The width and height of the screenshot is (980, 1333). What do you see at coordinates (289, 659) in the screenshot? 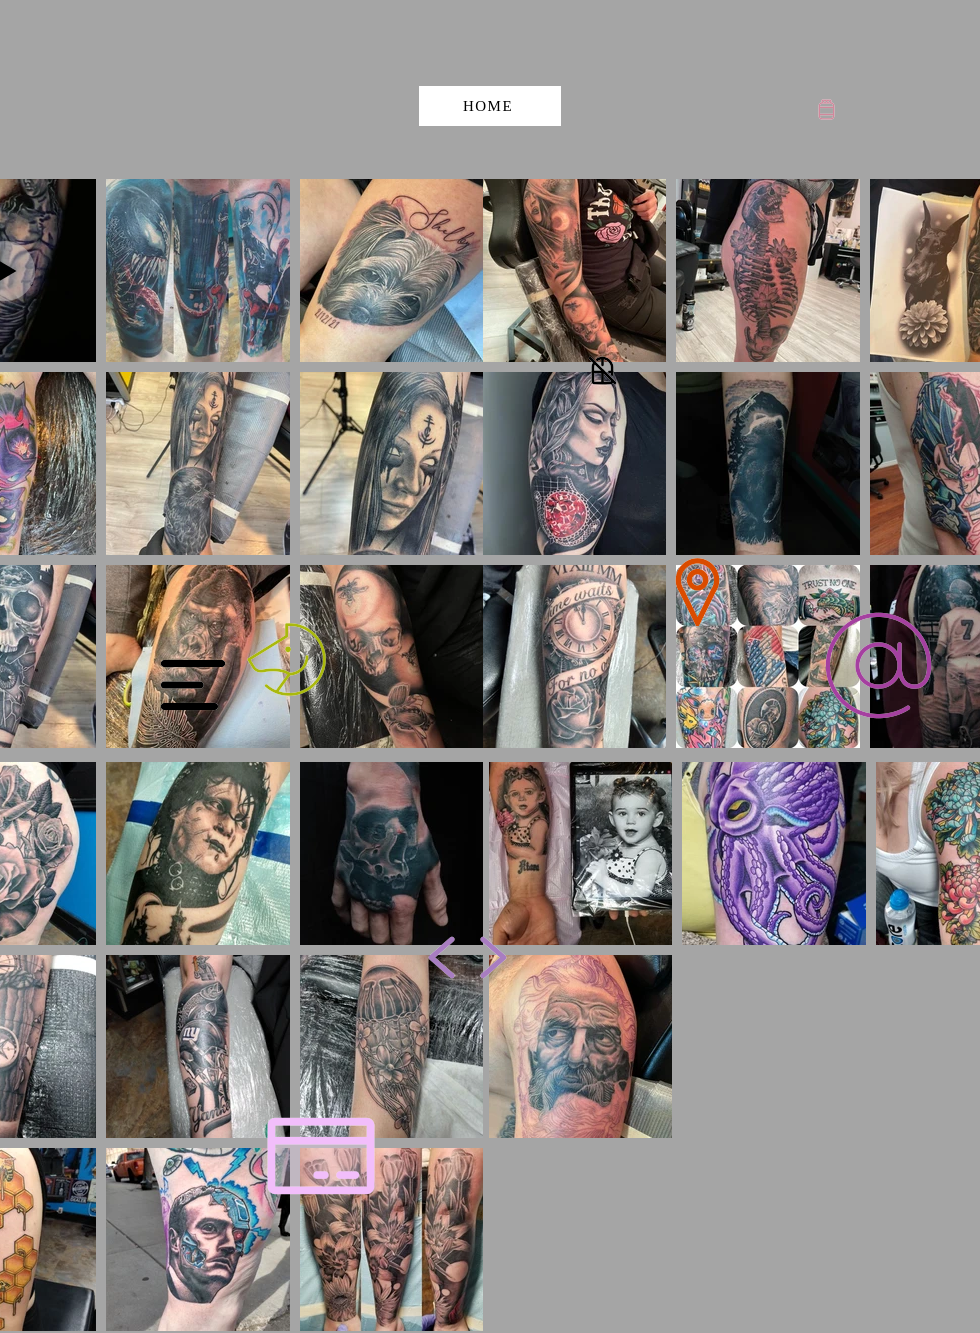
I see `access equestrian or horse-related features` at bounding box center [289, 659].